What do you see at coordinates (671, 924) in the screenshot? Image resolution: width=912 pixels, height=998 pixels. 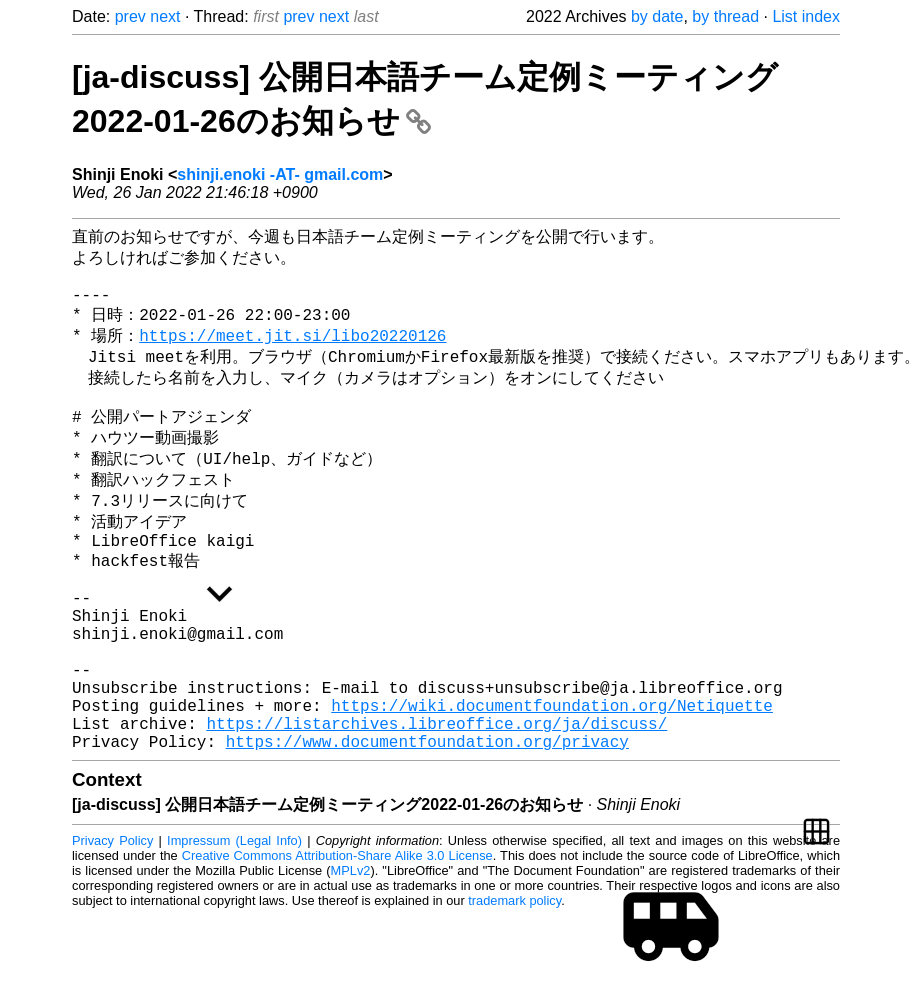 I see `access shuttle or transportation services` at bounding box center [671, 924].